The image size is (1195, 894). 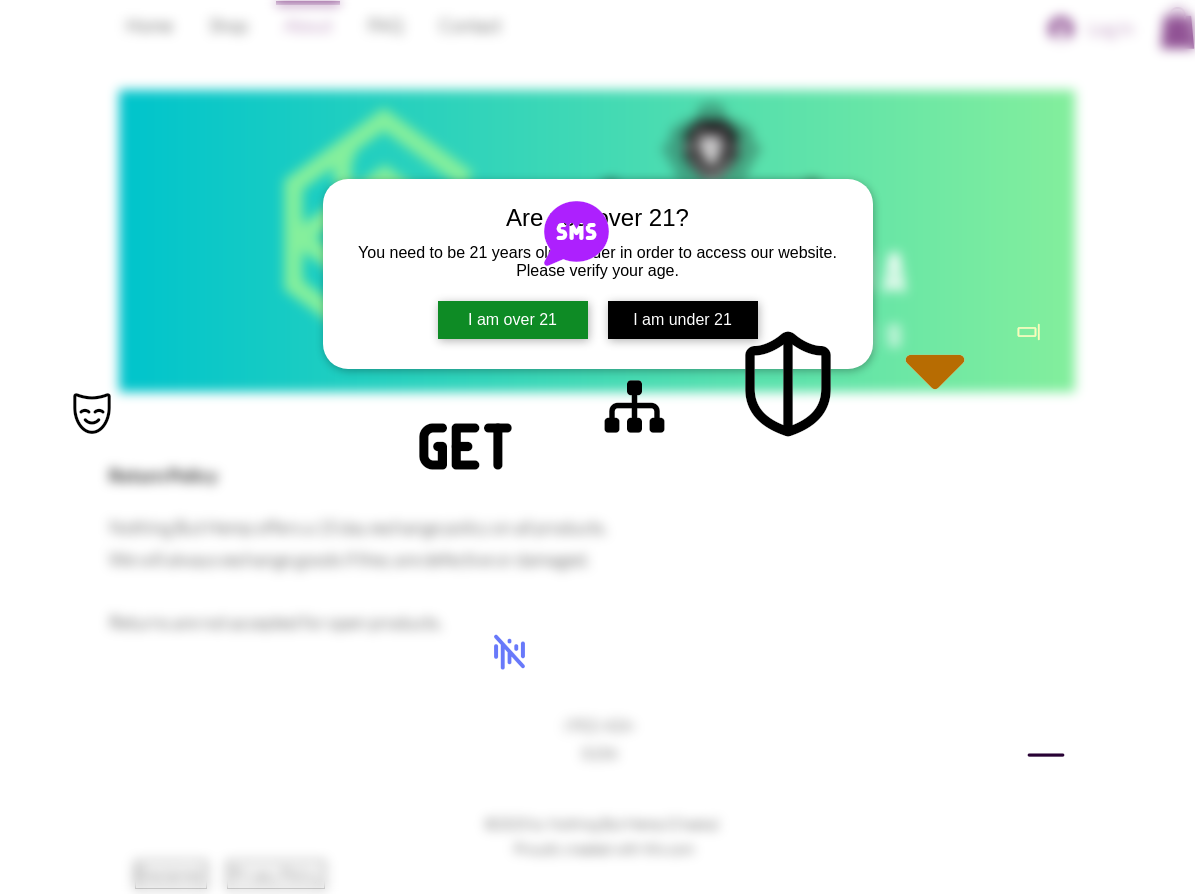 What do you see at coordinates (935, 350) in the screenshot?
I see `sort items in descending order` at bounding box center [935, 350].